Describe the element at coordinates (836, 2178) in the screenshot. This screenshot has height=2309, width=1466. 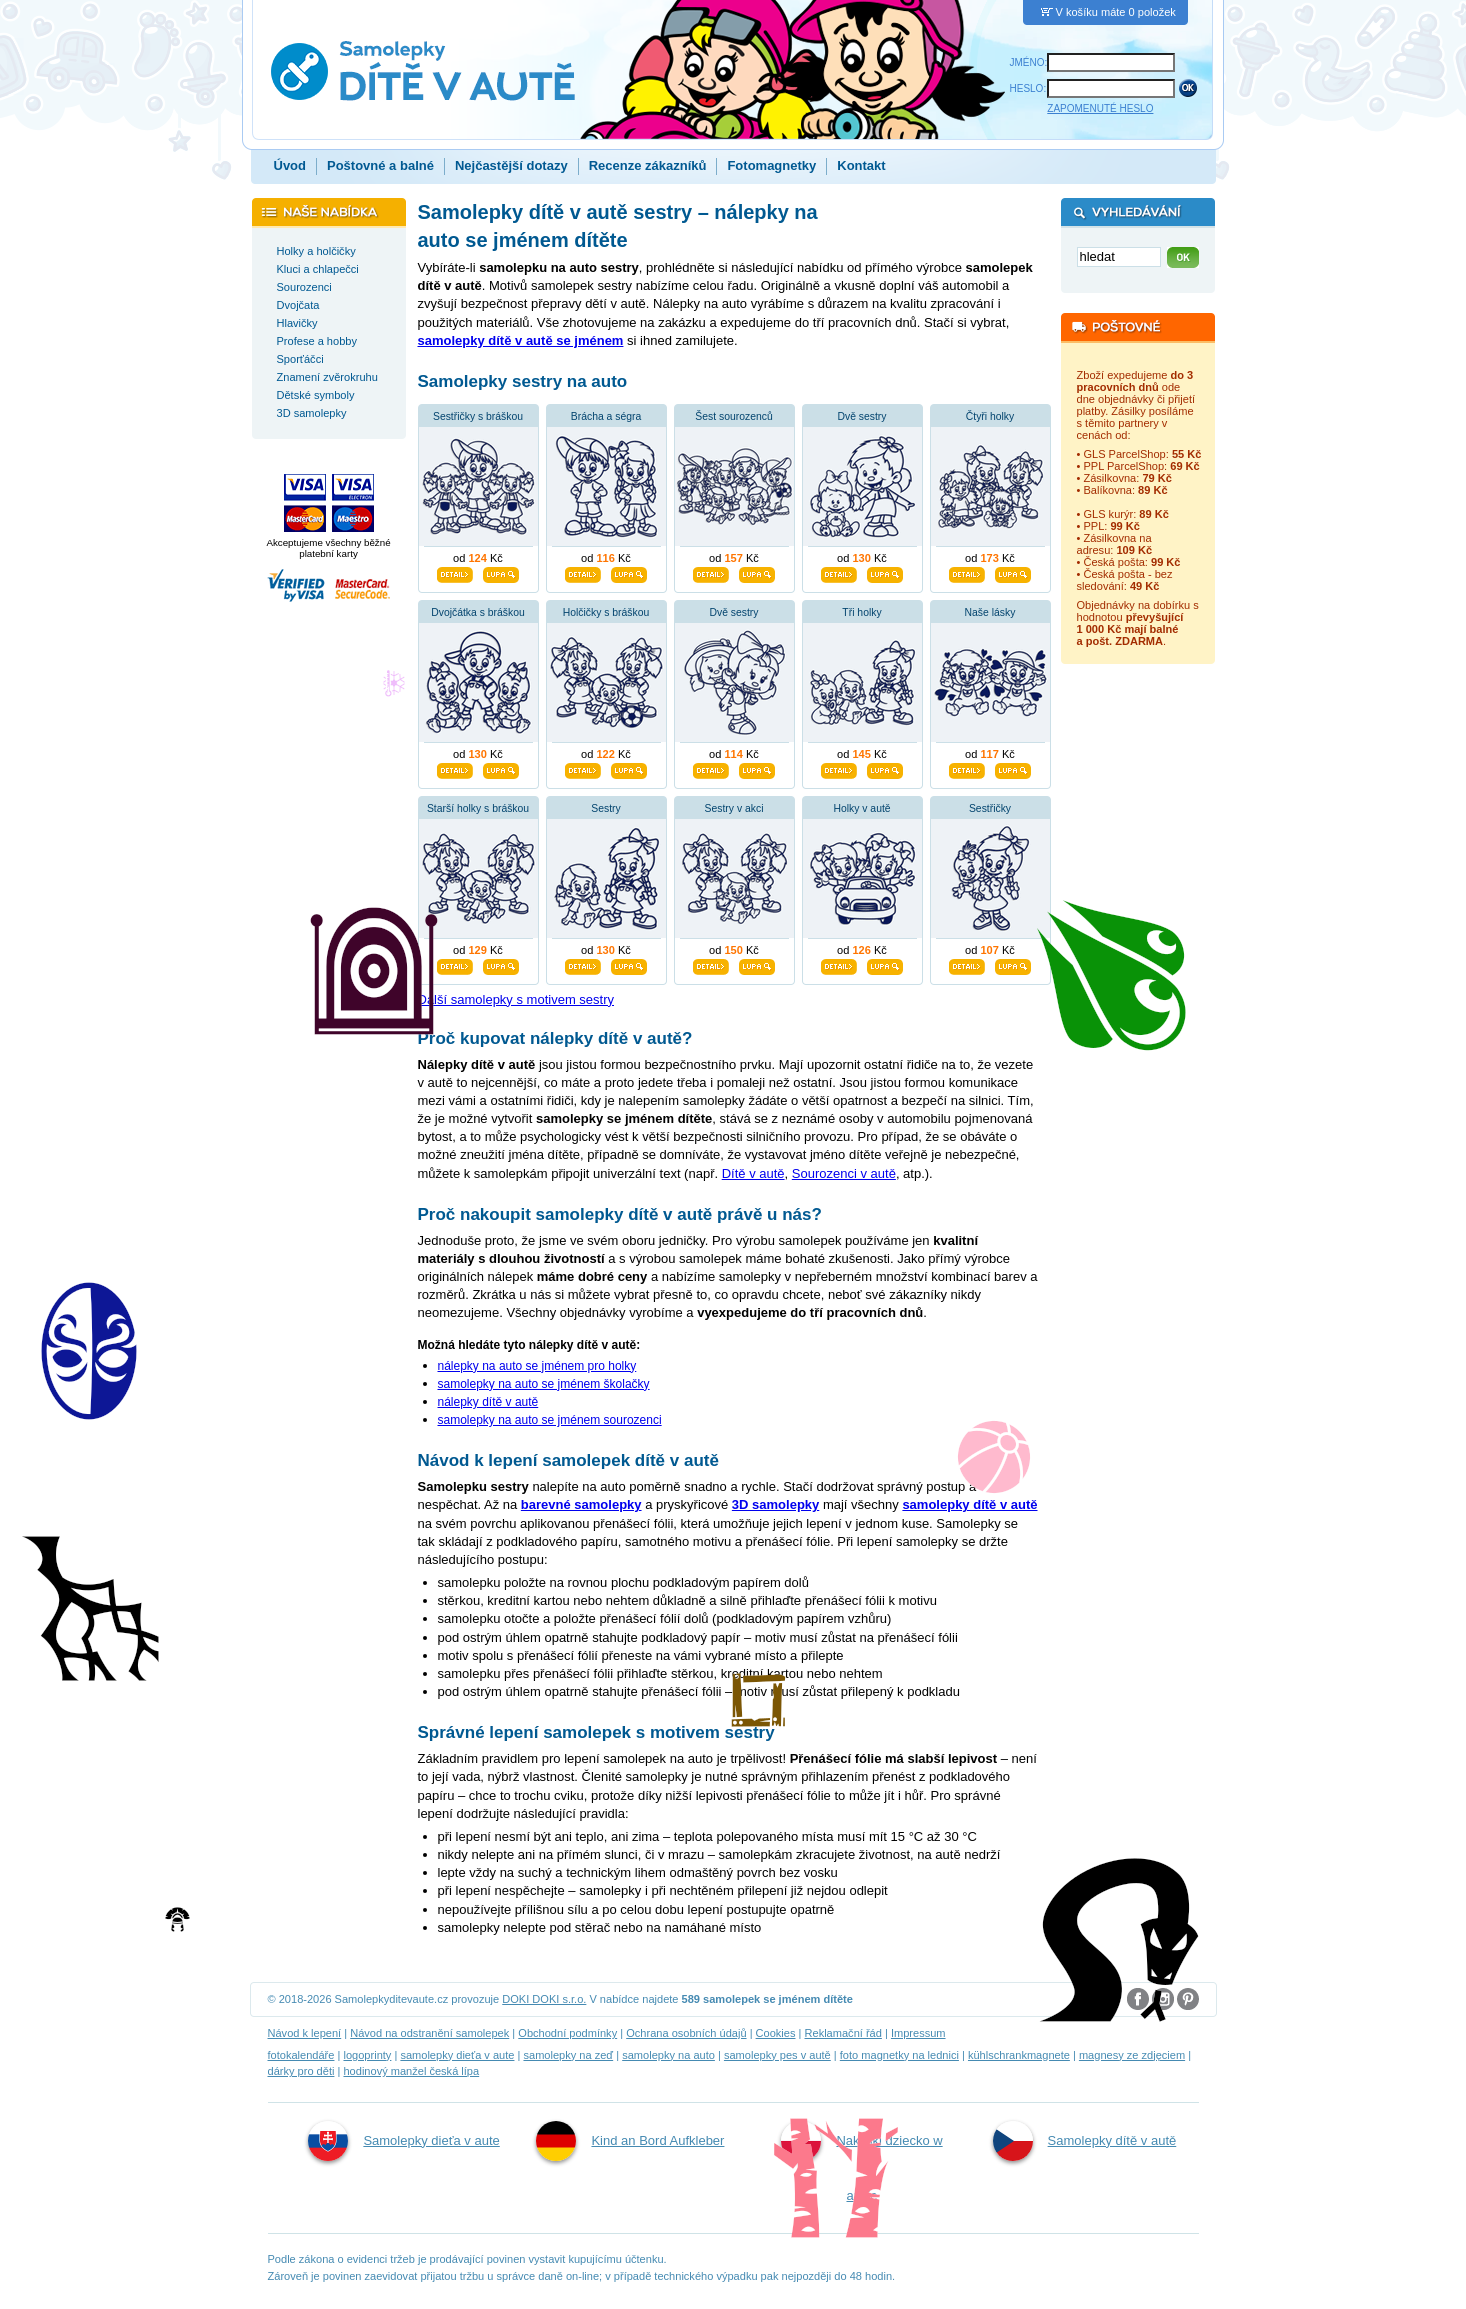
I see `access forest or nature-themed game area` at that location.